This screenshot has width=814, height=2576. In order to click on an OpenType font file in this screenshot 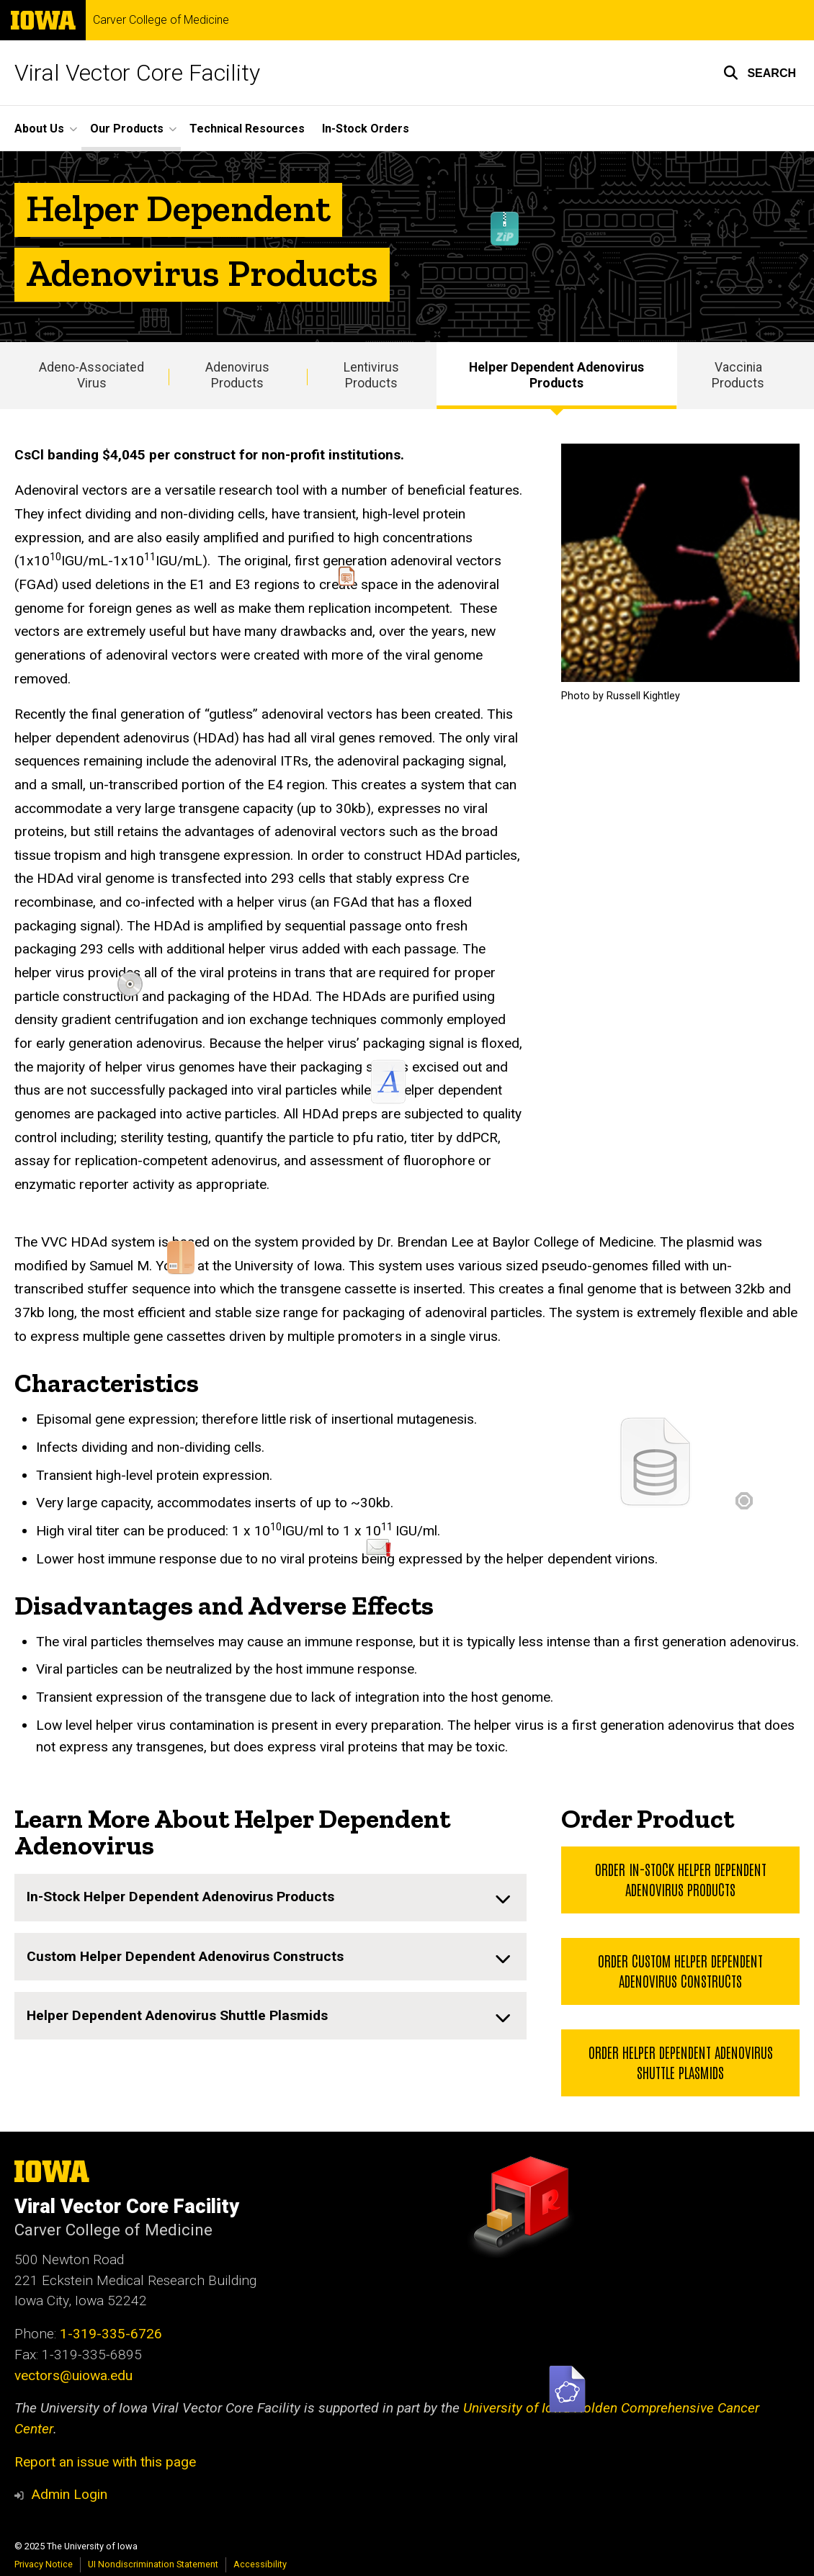, I will do `click(388, 1082)`.